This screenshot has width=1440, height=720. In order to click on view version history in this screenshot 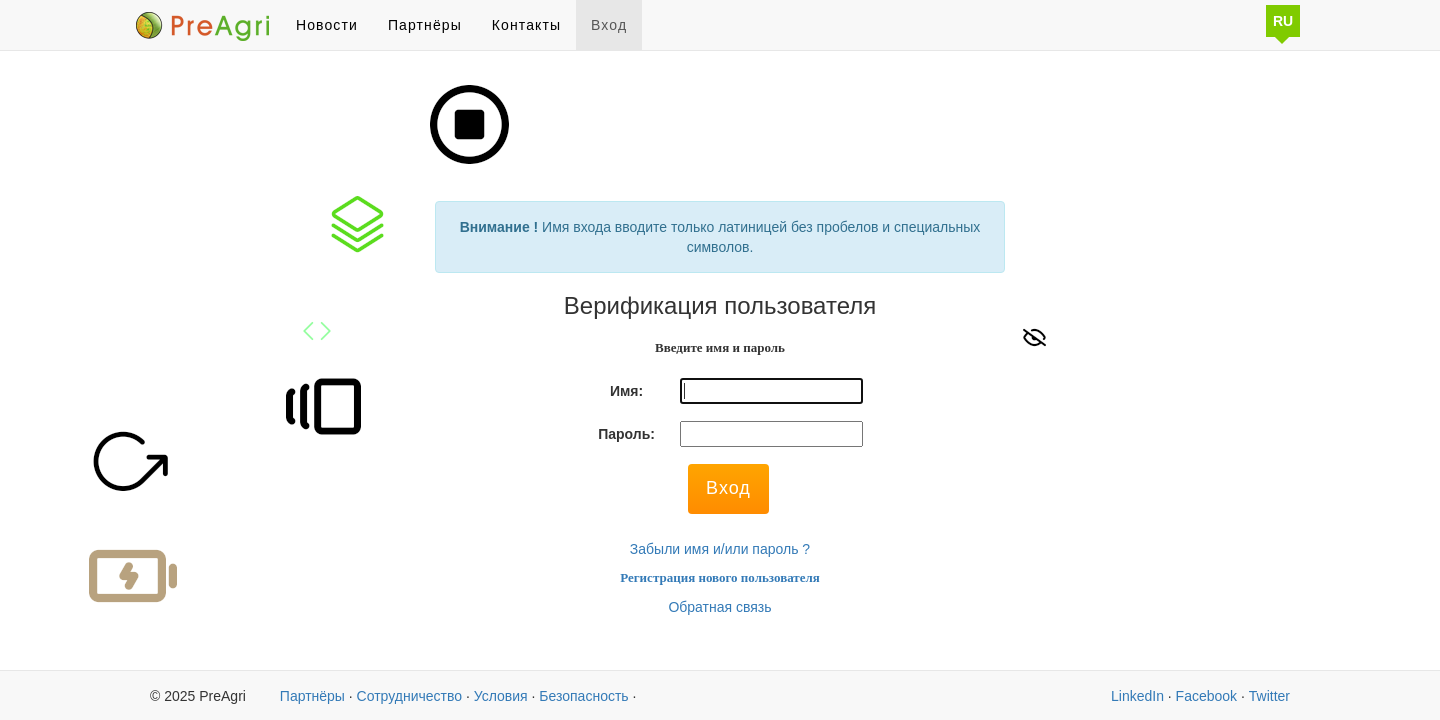, I will do `click(323, 406)`.